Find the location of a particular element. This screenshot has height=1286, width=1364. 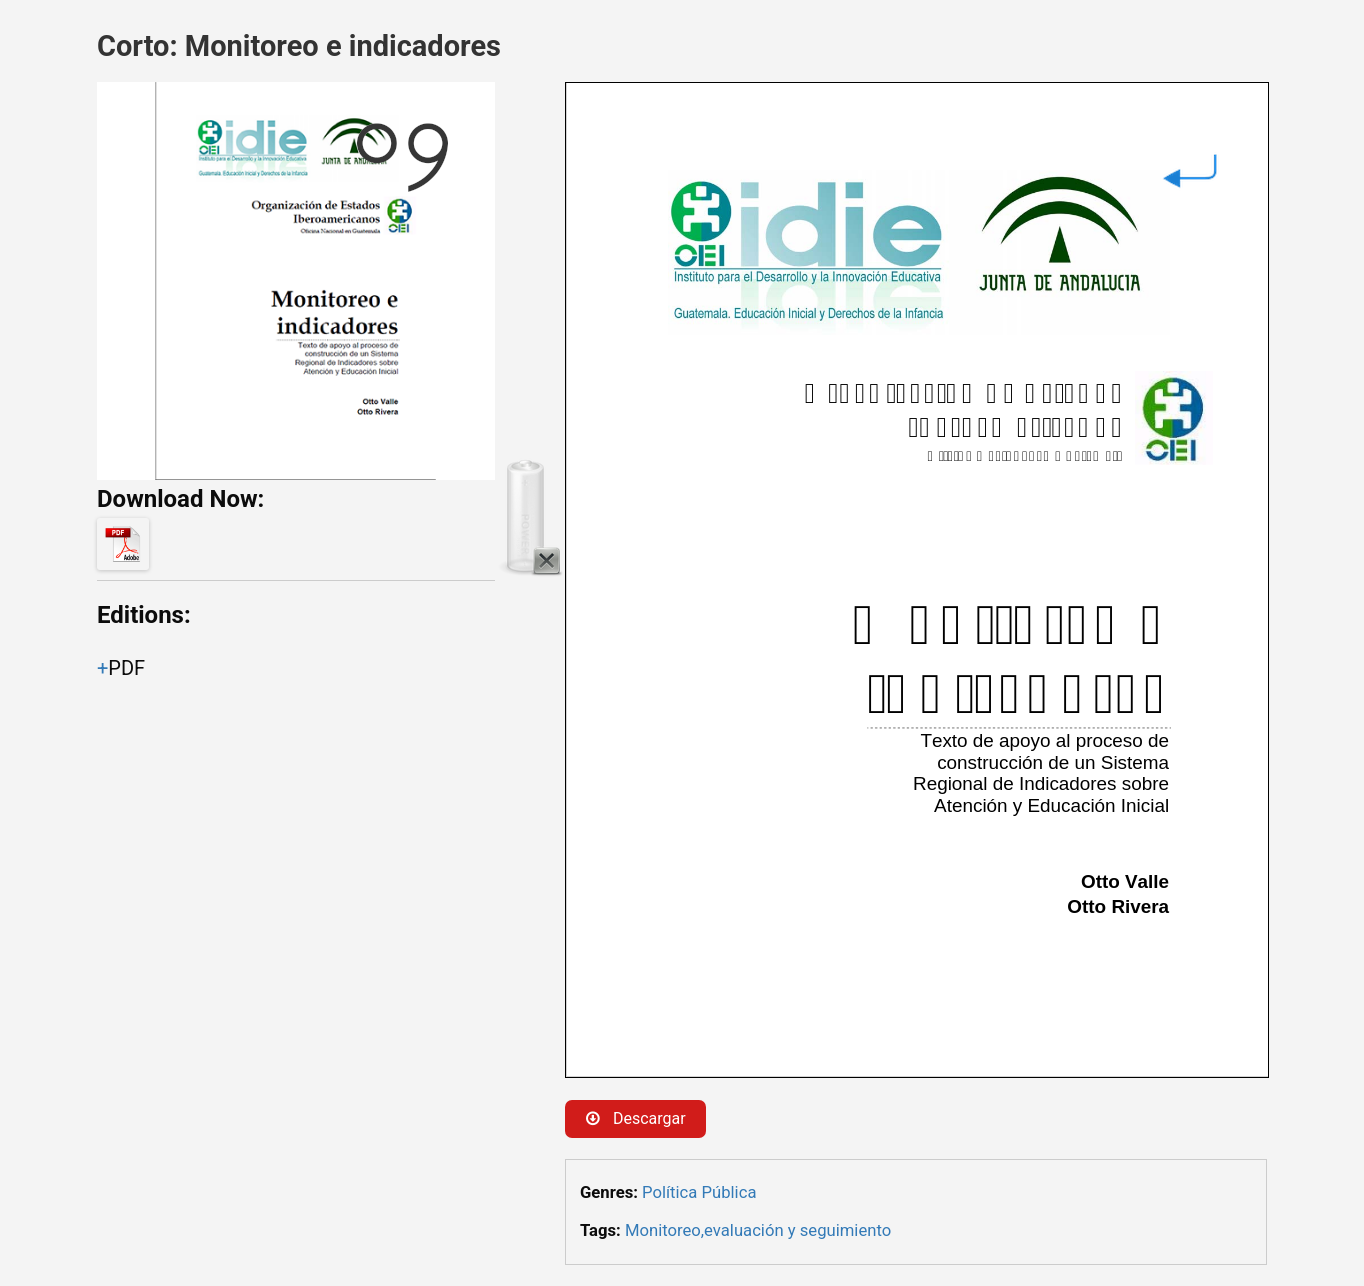

indicates battery not detected or missing is located at coordinates (525, 518).